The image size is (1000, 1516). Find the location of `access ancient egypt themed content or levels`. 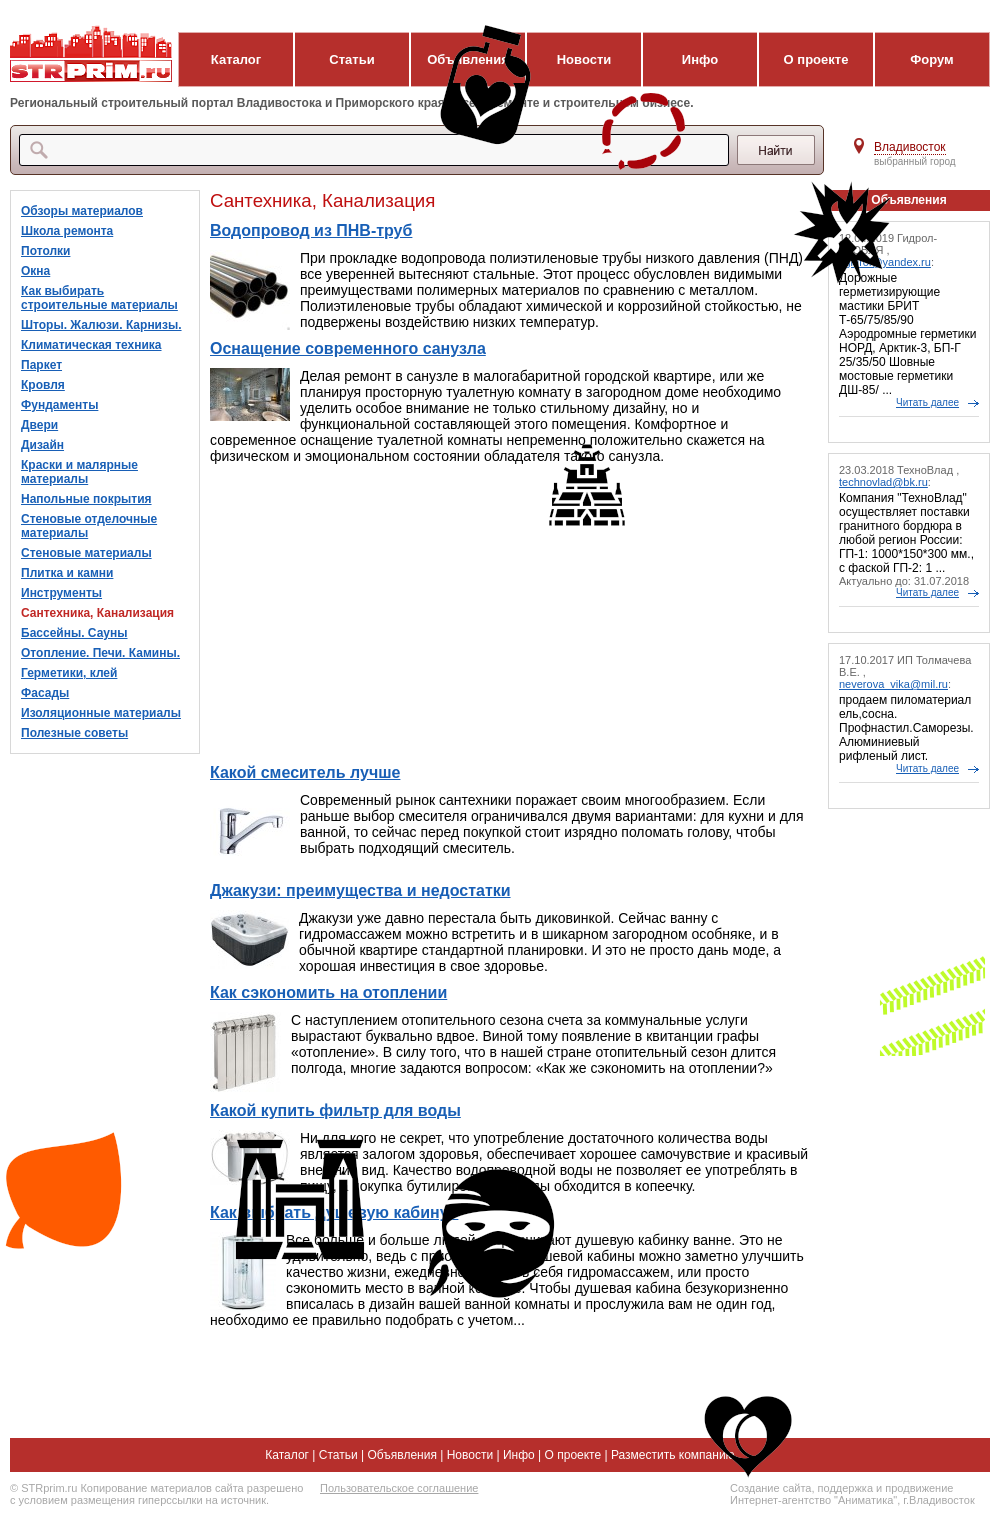

access ancient egypt themed content or levels is located at coordinates (300, 1195).